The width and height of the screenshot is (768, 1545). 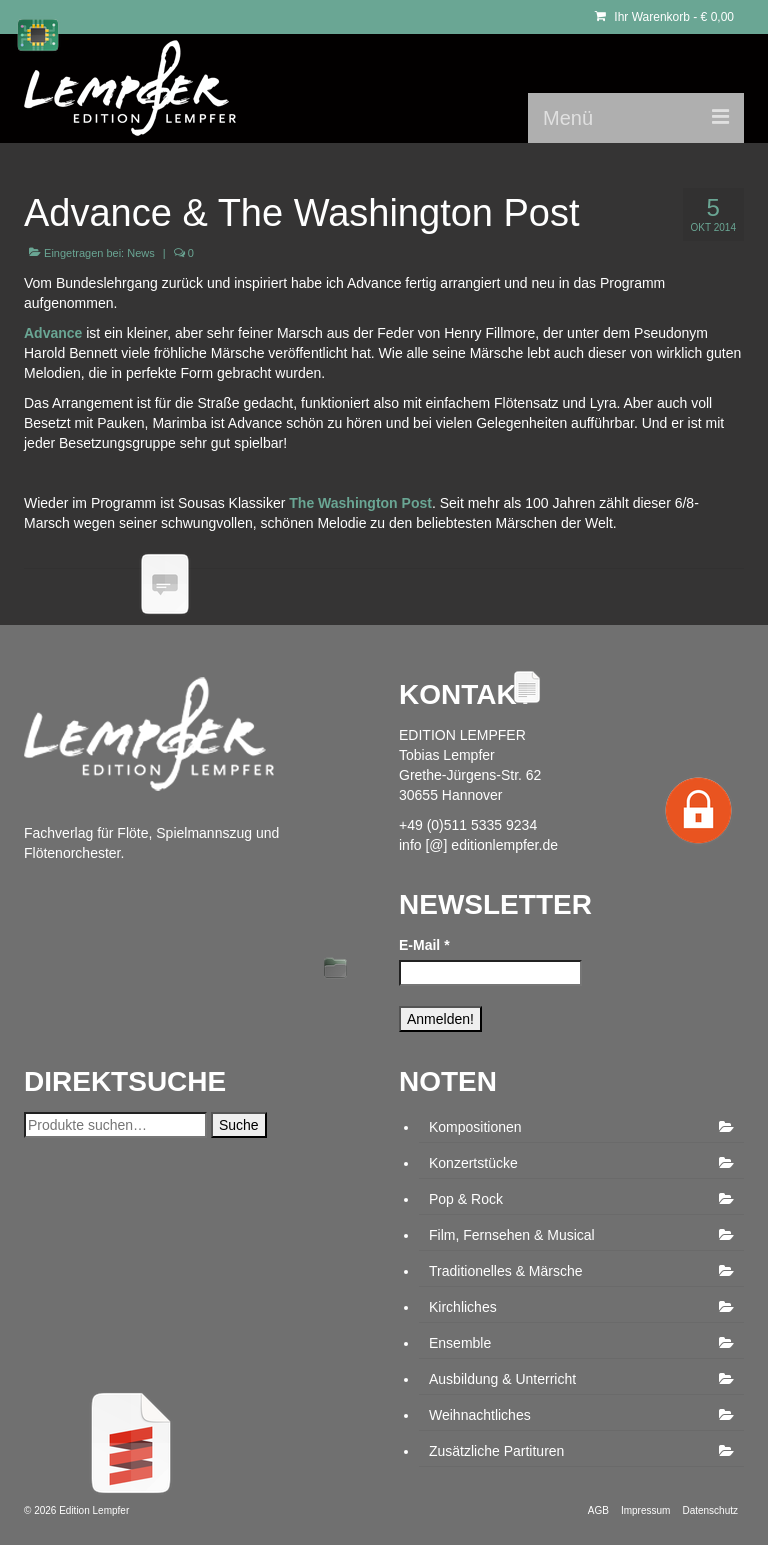 I want to click on a plain text file, so click(x=527, y=687).